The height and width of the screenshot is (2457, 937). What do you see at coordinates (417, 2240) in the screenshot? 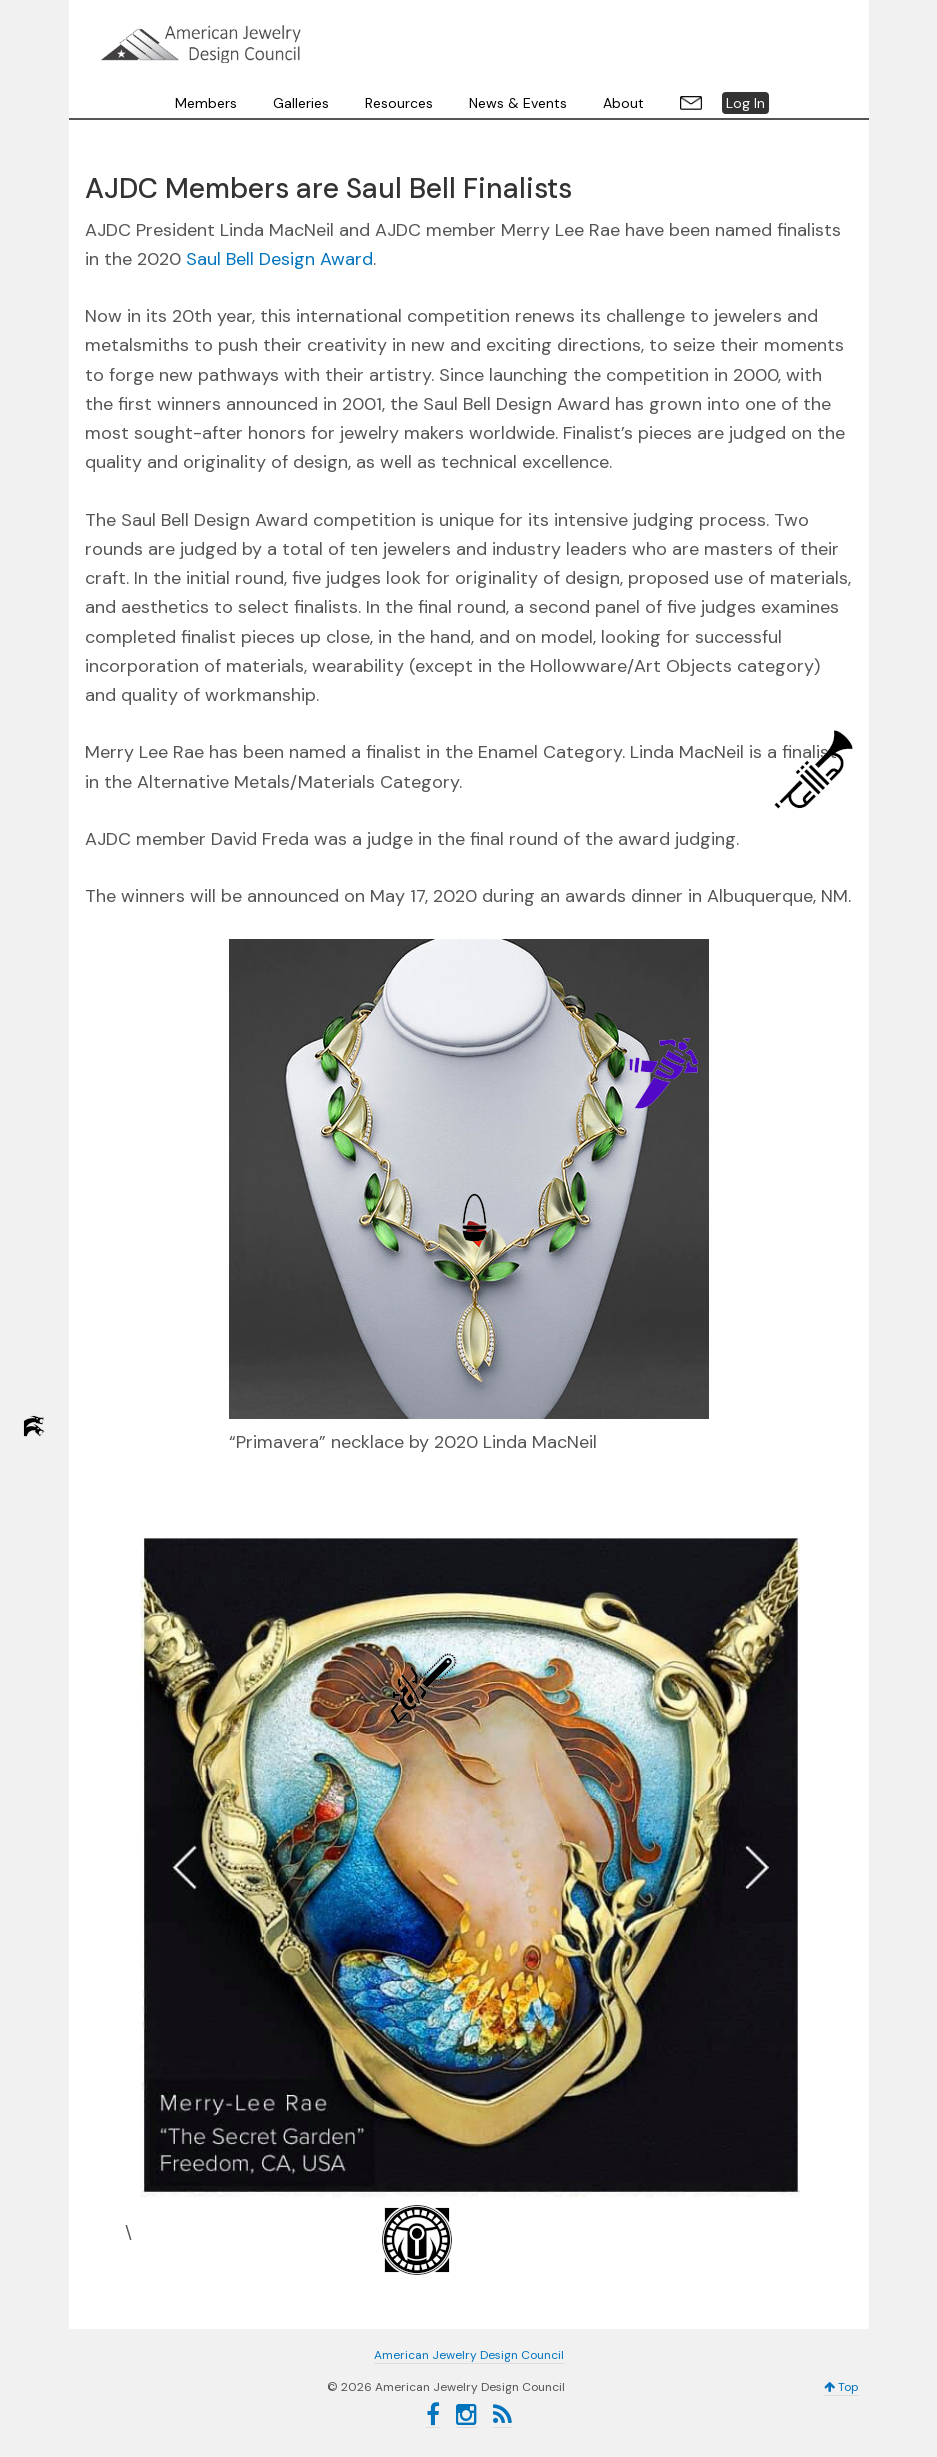
I see `access game avatar or player profile` at bounding box center [417, 2240].